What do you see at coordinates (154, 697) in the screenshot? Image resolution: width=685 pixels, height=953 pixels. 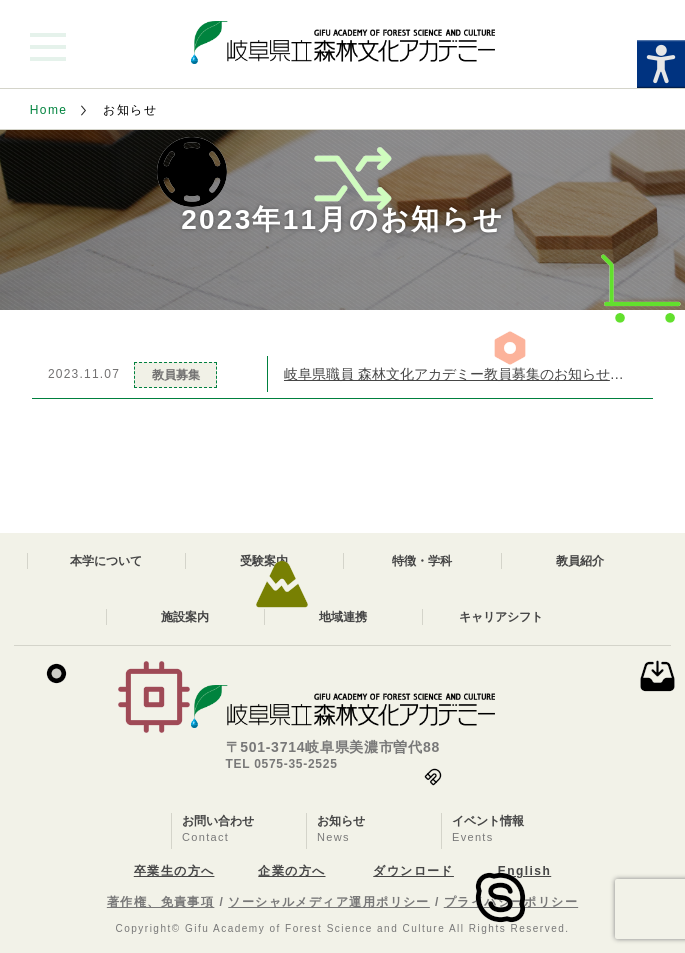 I see `view system processor information` at bounding box center [154, 697].